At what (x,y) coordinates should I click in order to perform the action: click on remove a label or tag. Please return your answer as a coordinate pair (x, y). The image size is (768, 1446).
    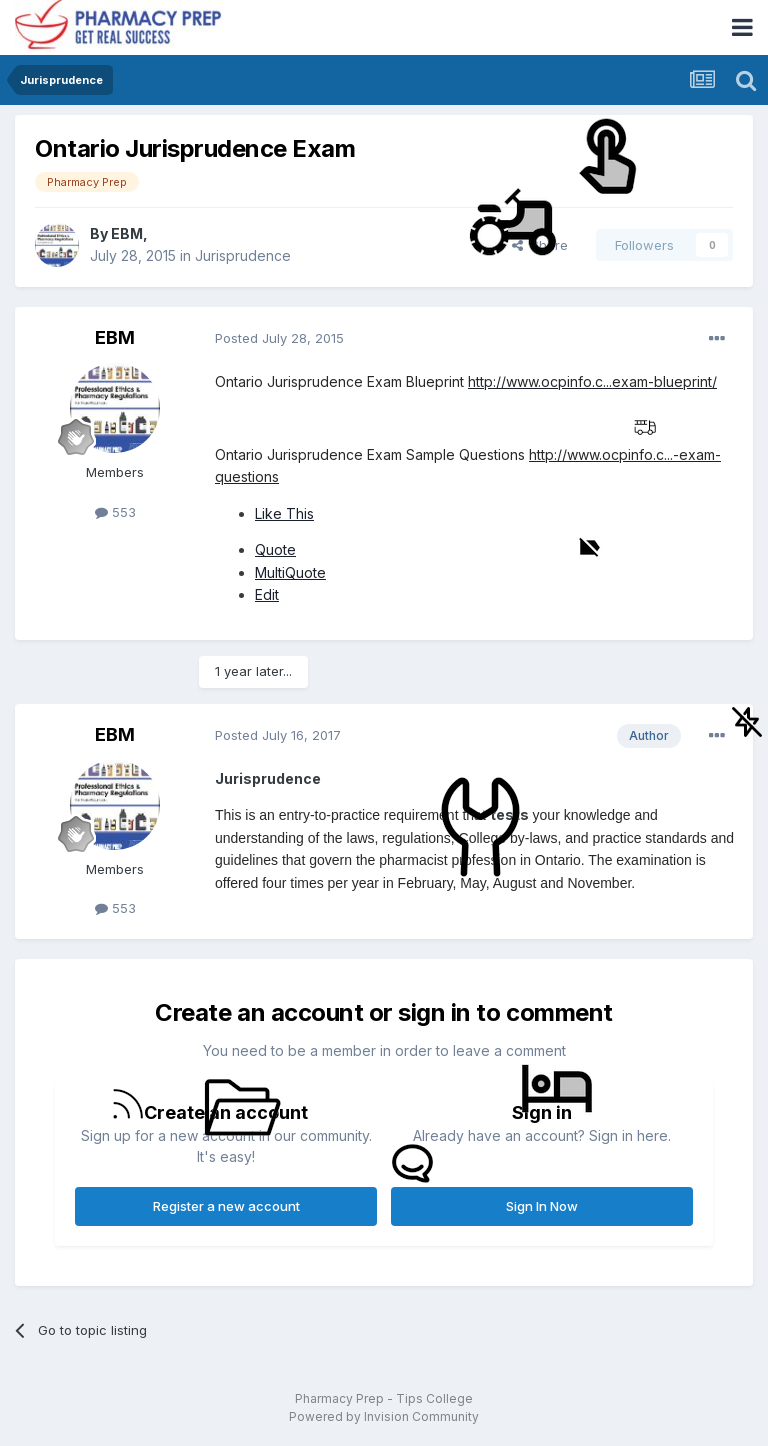
    Looking at the image, I should click on (589, 547).